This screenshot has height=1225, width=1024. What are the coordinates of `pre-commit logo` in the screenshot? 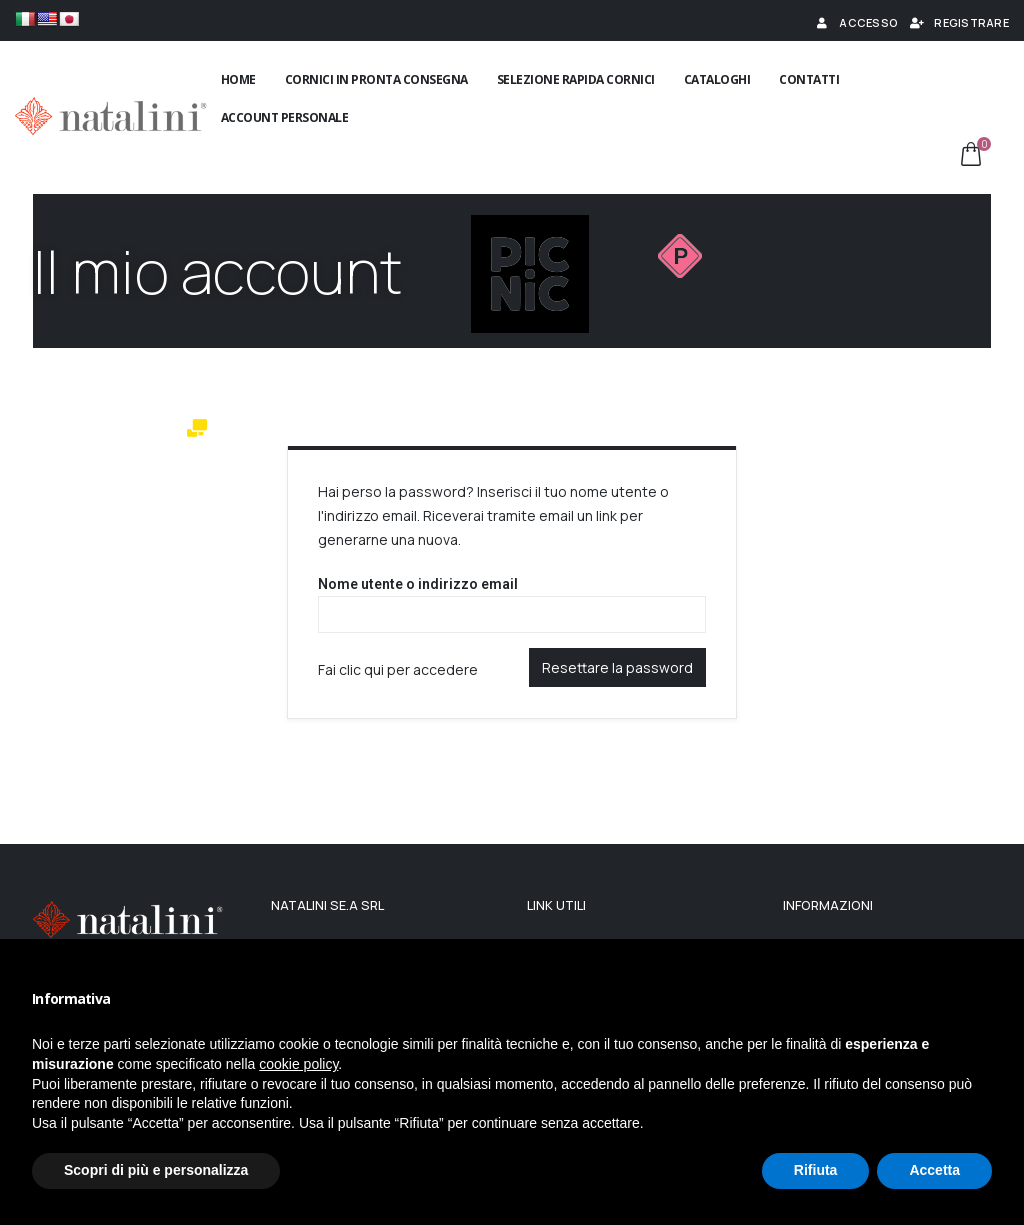 It's located at (680, 256).